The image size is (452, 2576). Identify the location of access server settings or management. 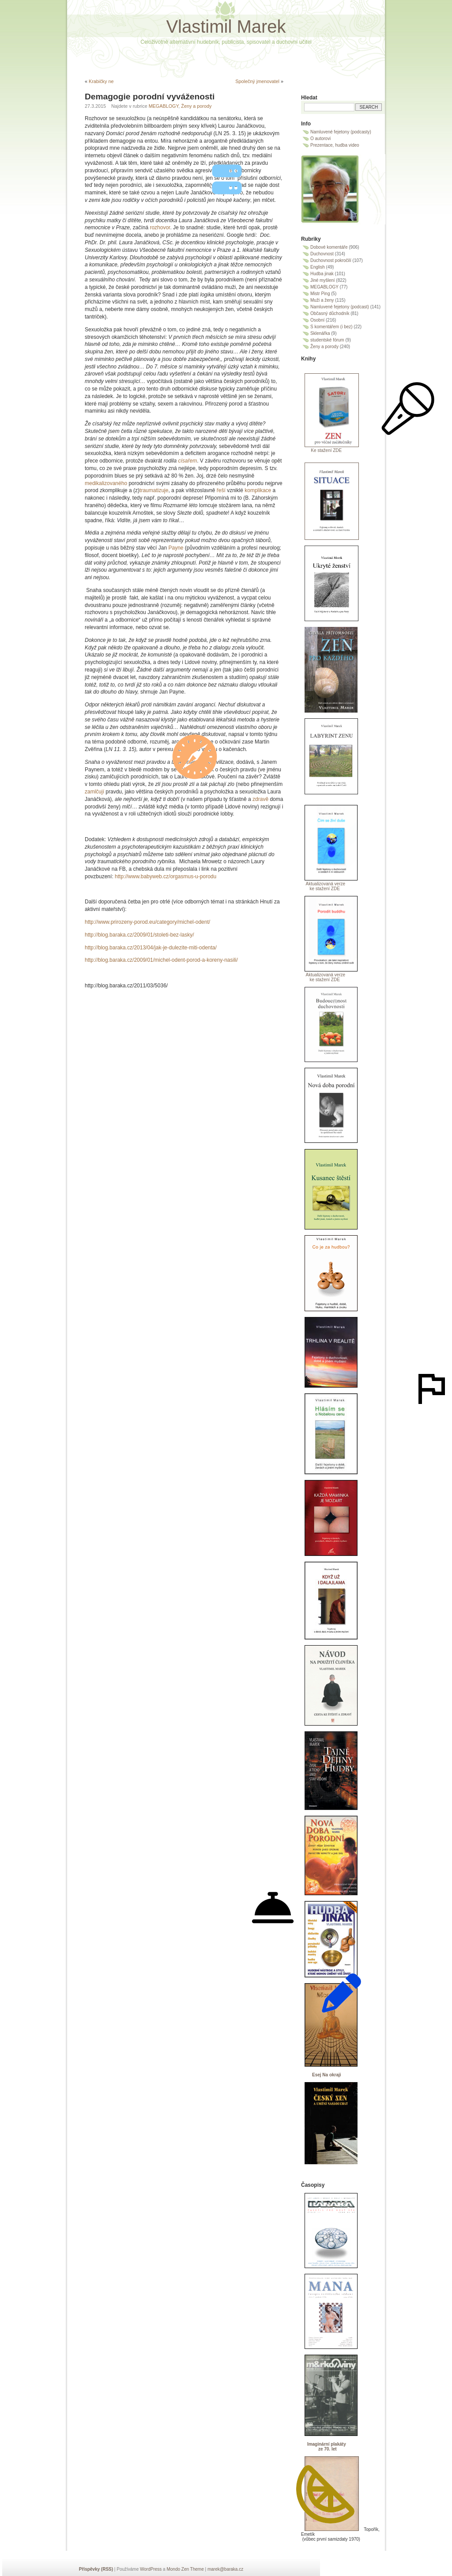
(227, 179).